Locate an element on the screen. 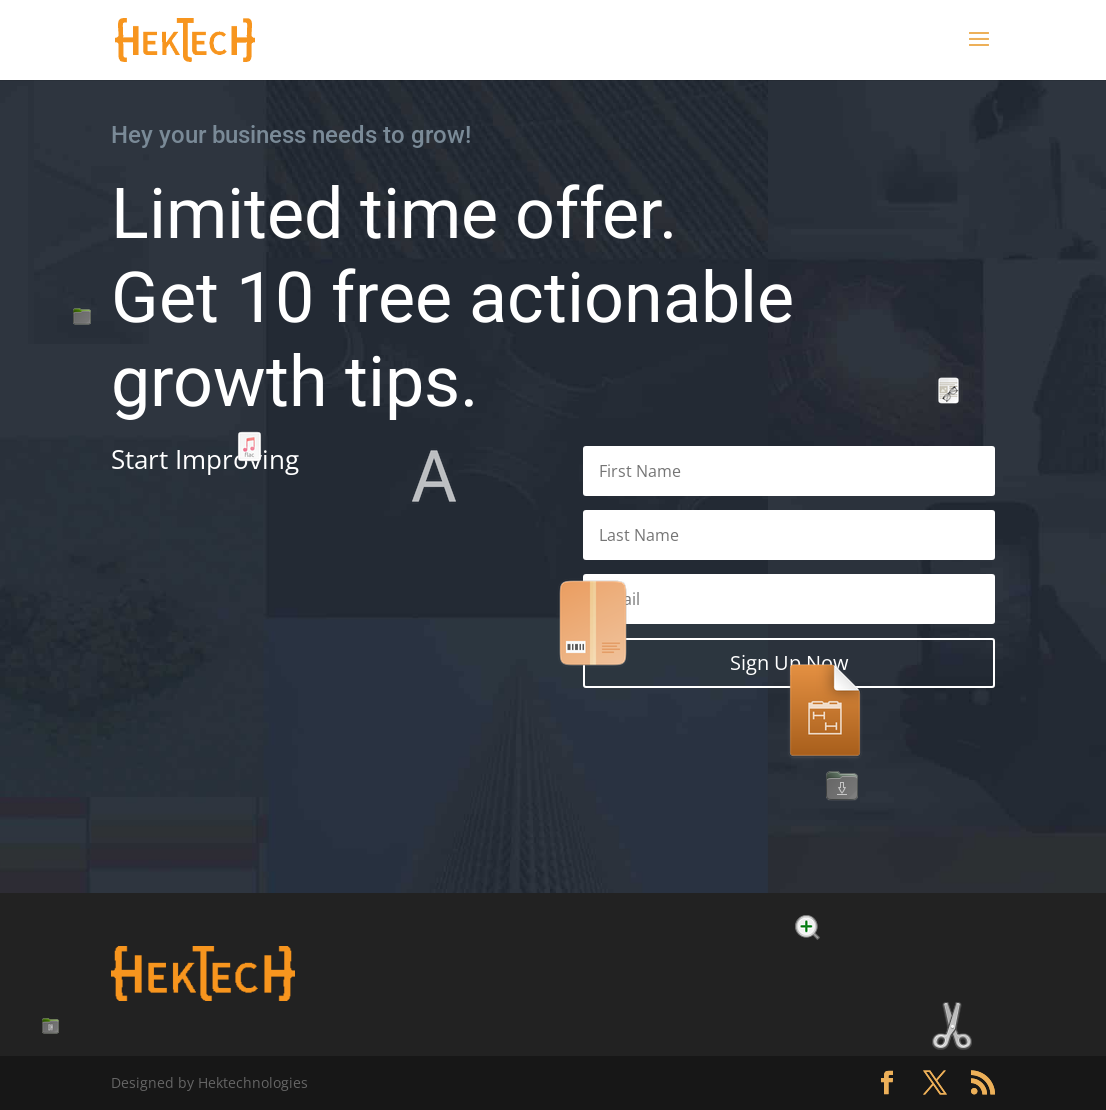 This screenshot has width=1106, height=1110. open the documents app is located at coordinates (948, 390).